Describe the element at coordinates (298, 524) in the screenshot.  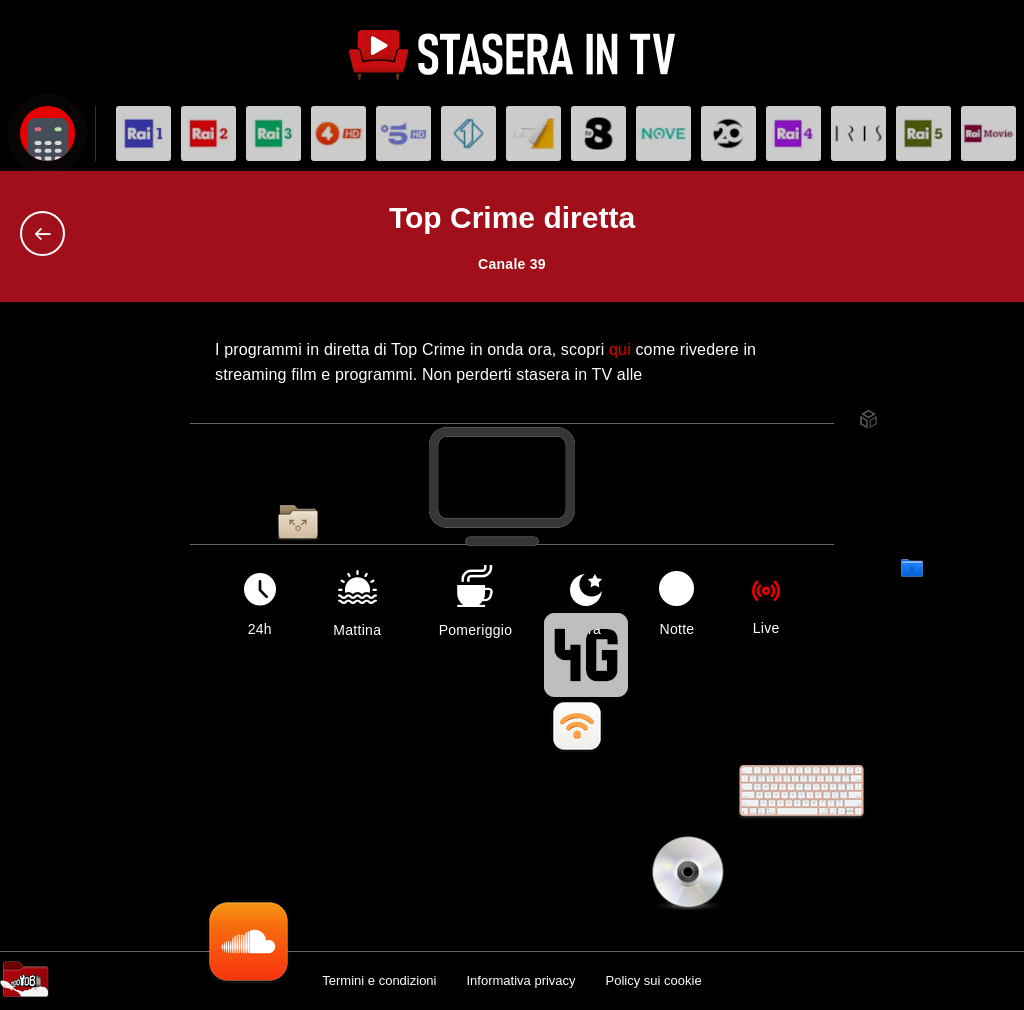
I see `access your public shared folder` at that location.